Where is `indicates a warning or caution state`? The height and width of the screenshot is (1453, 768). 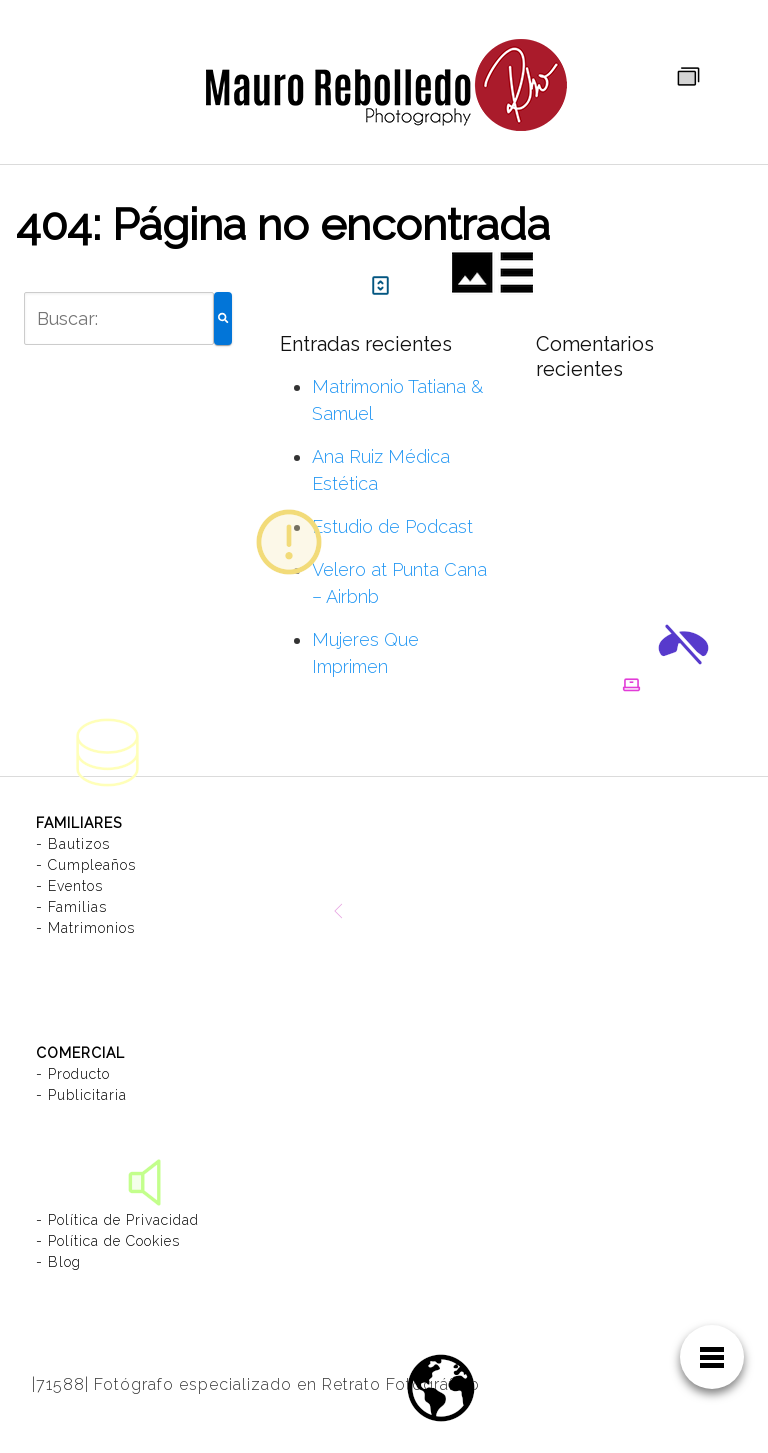
indicates a warning or caution state is located at coordinates (289, 542).